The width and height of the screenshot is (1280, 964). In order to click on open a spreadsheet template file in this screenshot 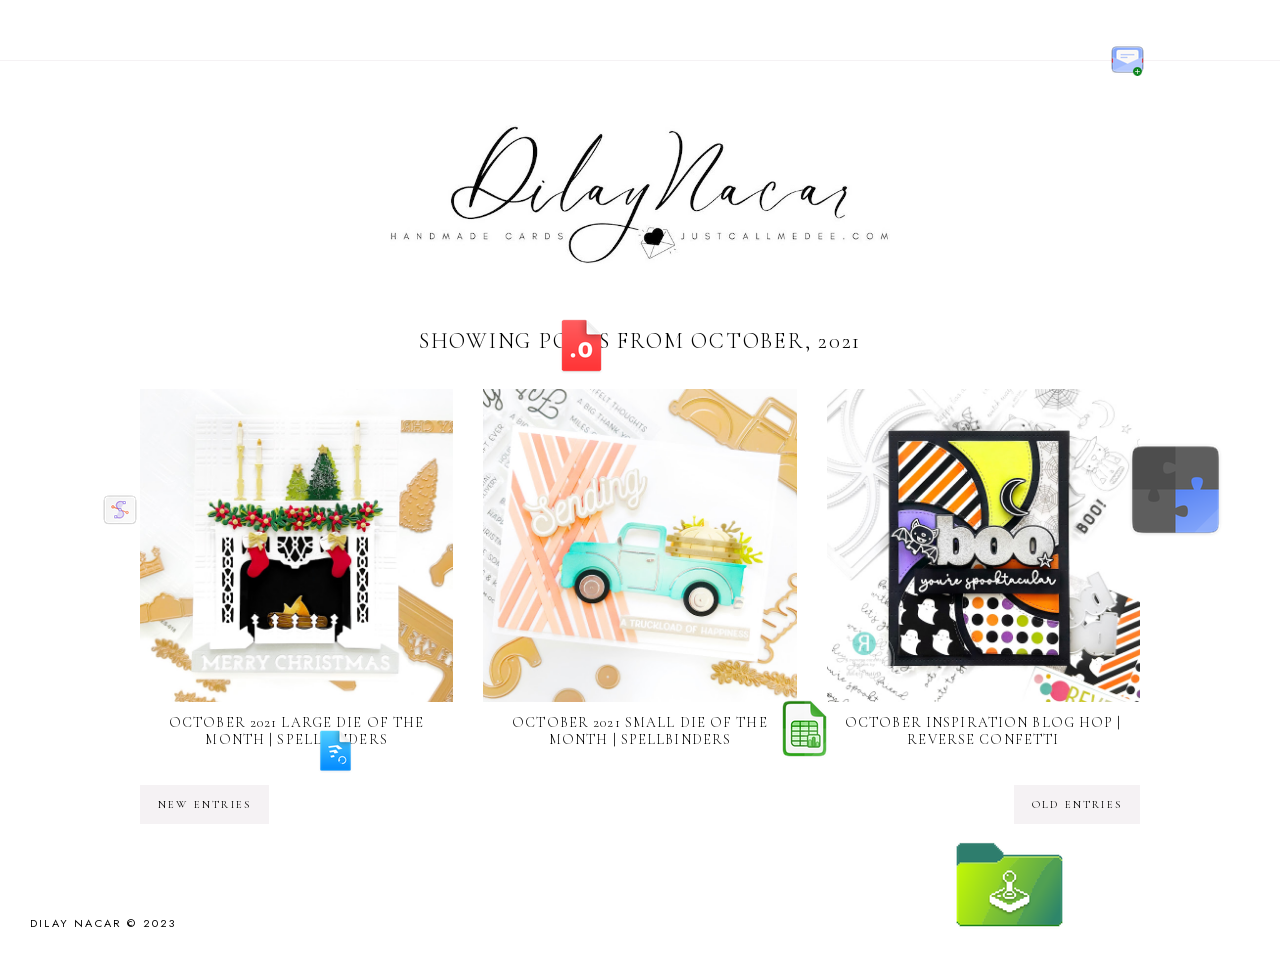, I will do `click(804, 728)`.